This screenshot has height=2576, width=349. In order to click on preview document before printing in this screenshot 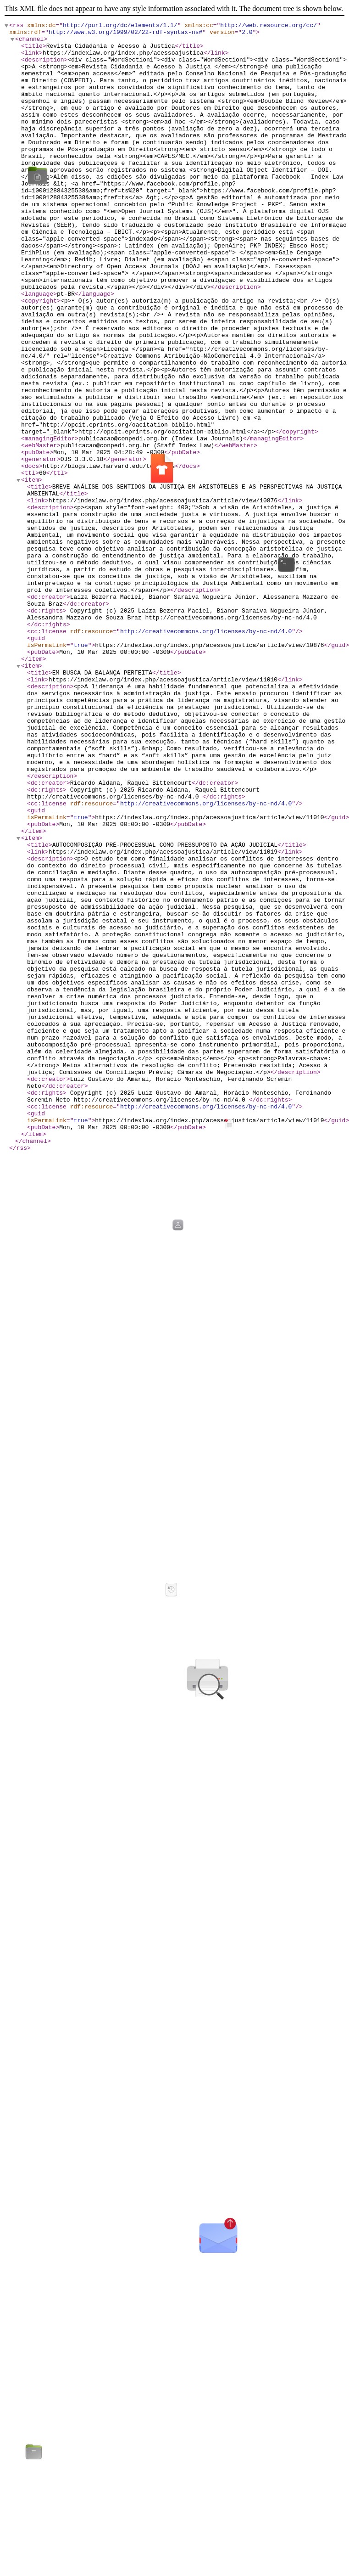, I will do `click(207, 1678)`.